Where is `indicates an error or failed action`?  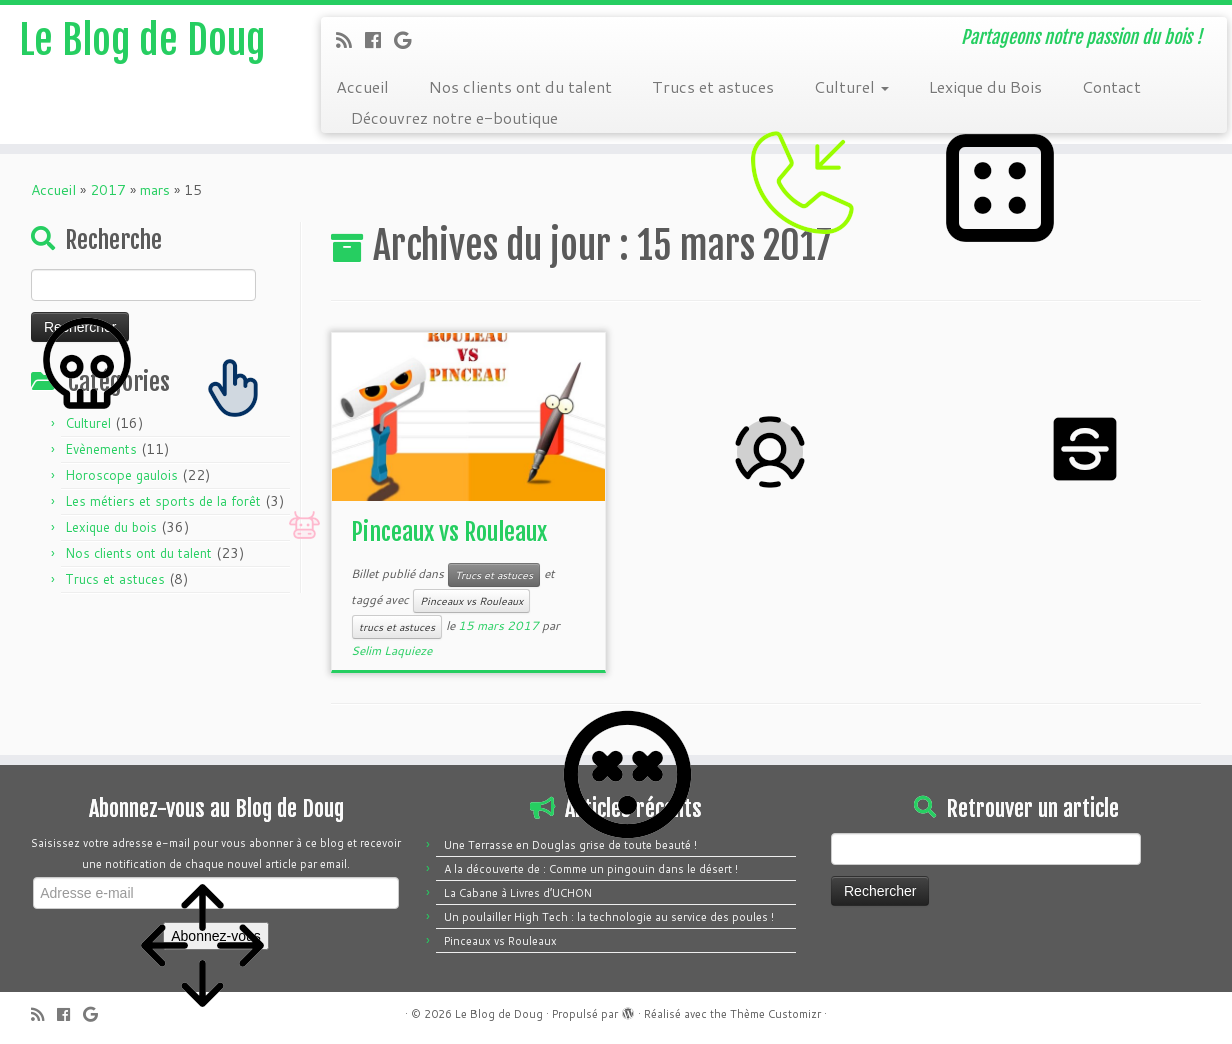 indicates an error or failed action is located at coordinates (627, 774).